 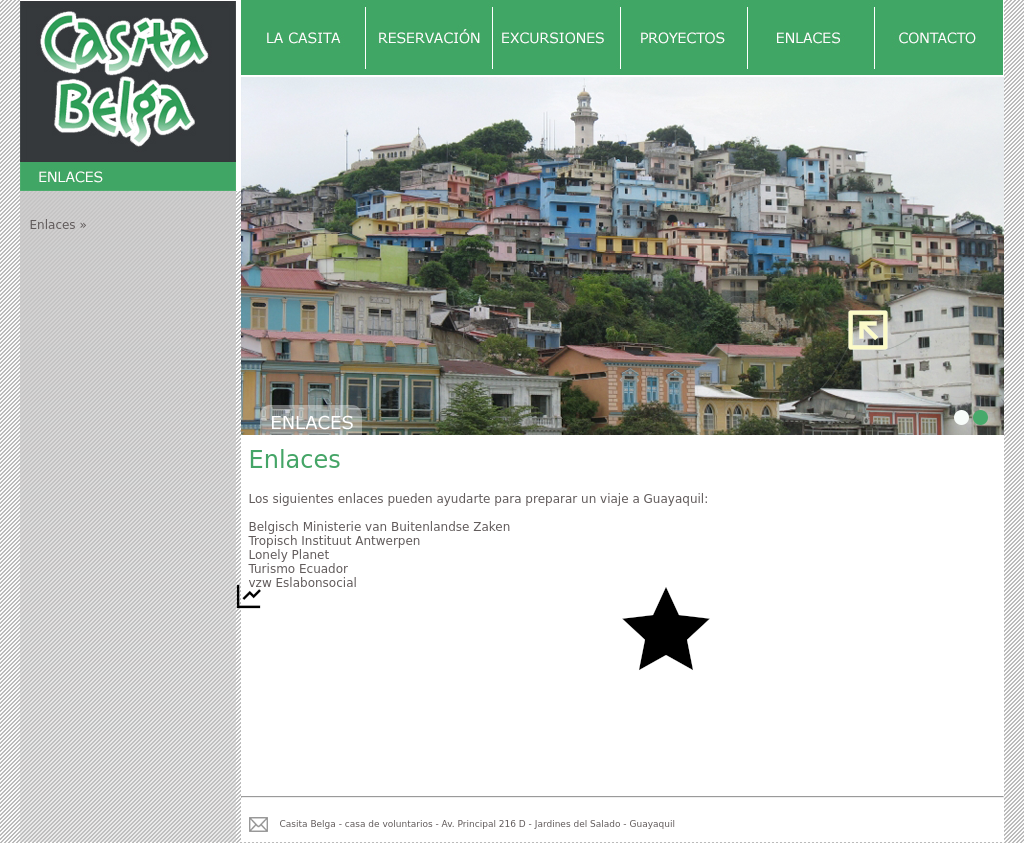 I want to click on add to favorites, so click(x=666, y=631).